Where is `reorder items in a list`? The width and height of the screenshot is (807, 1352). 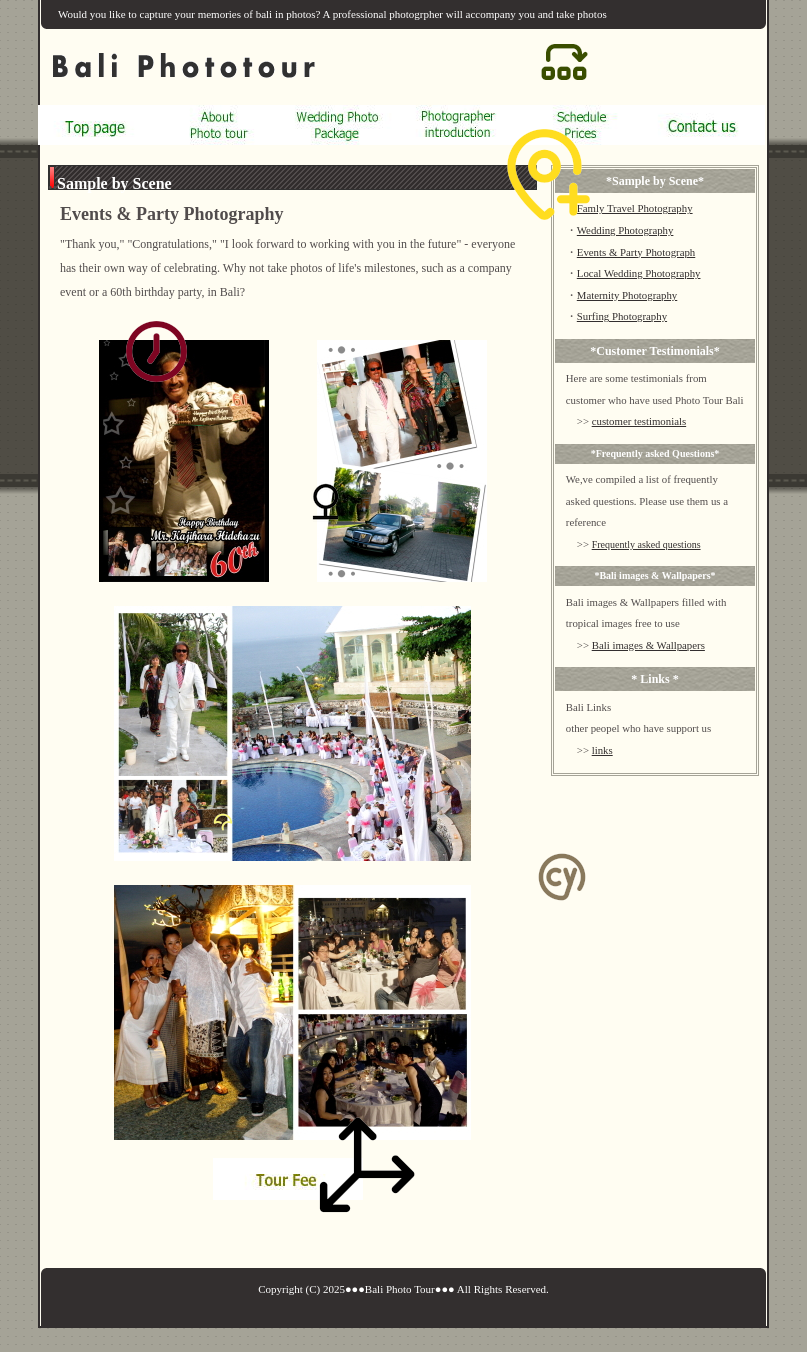
reorder items in a list is located at coordinates (564, 62).